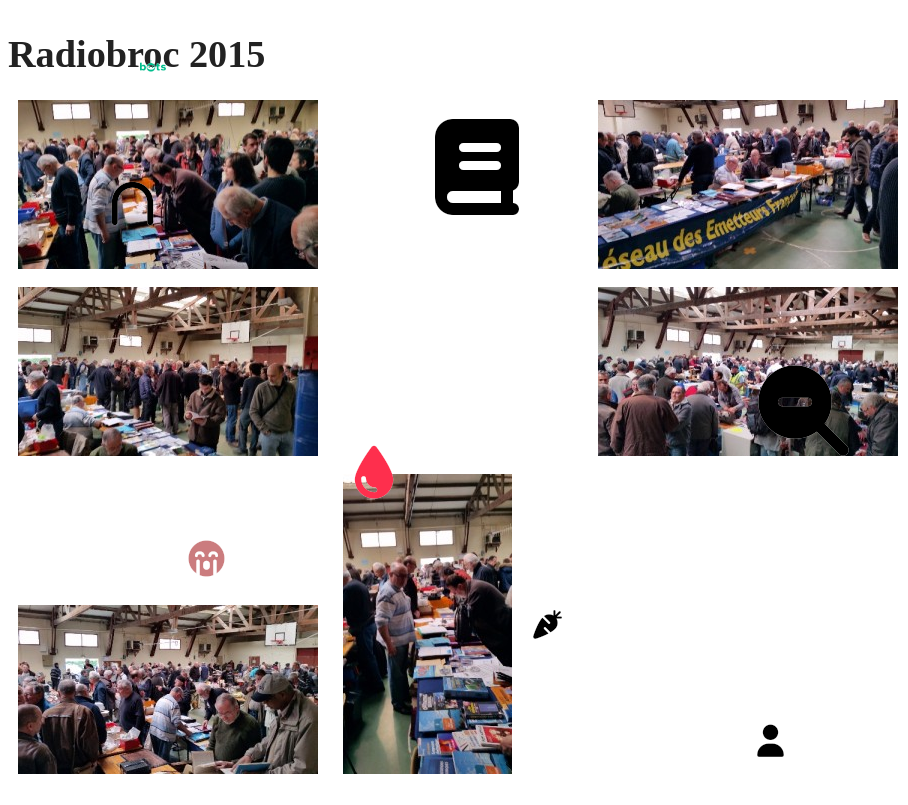 This screenshot has width=908, height=805. What do you see at coordinates (547, 625) in the screenshot?
I see `access food or grocery-related features` at bounding box center [547, 625].